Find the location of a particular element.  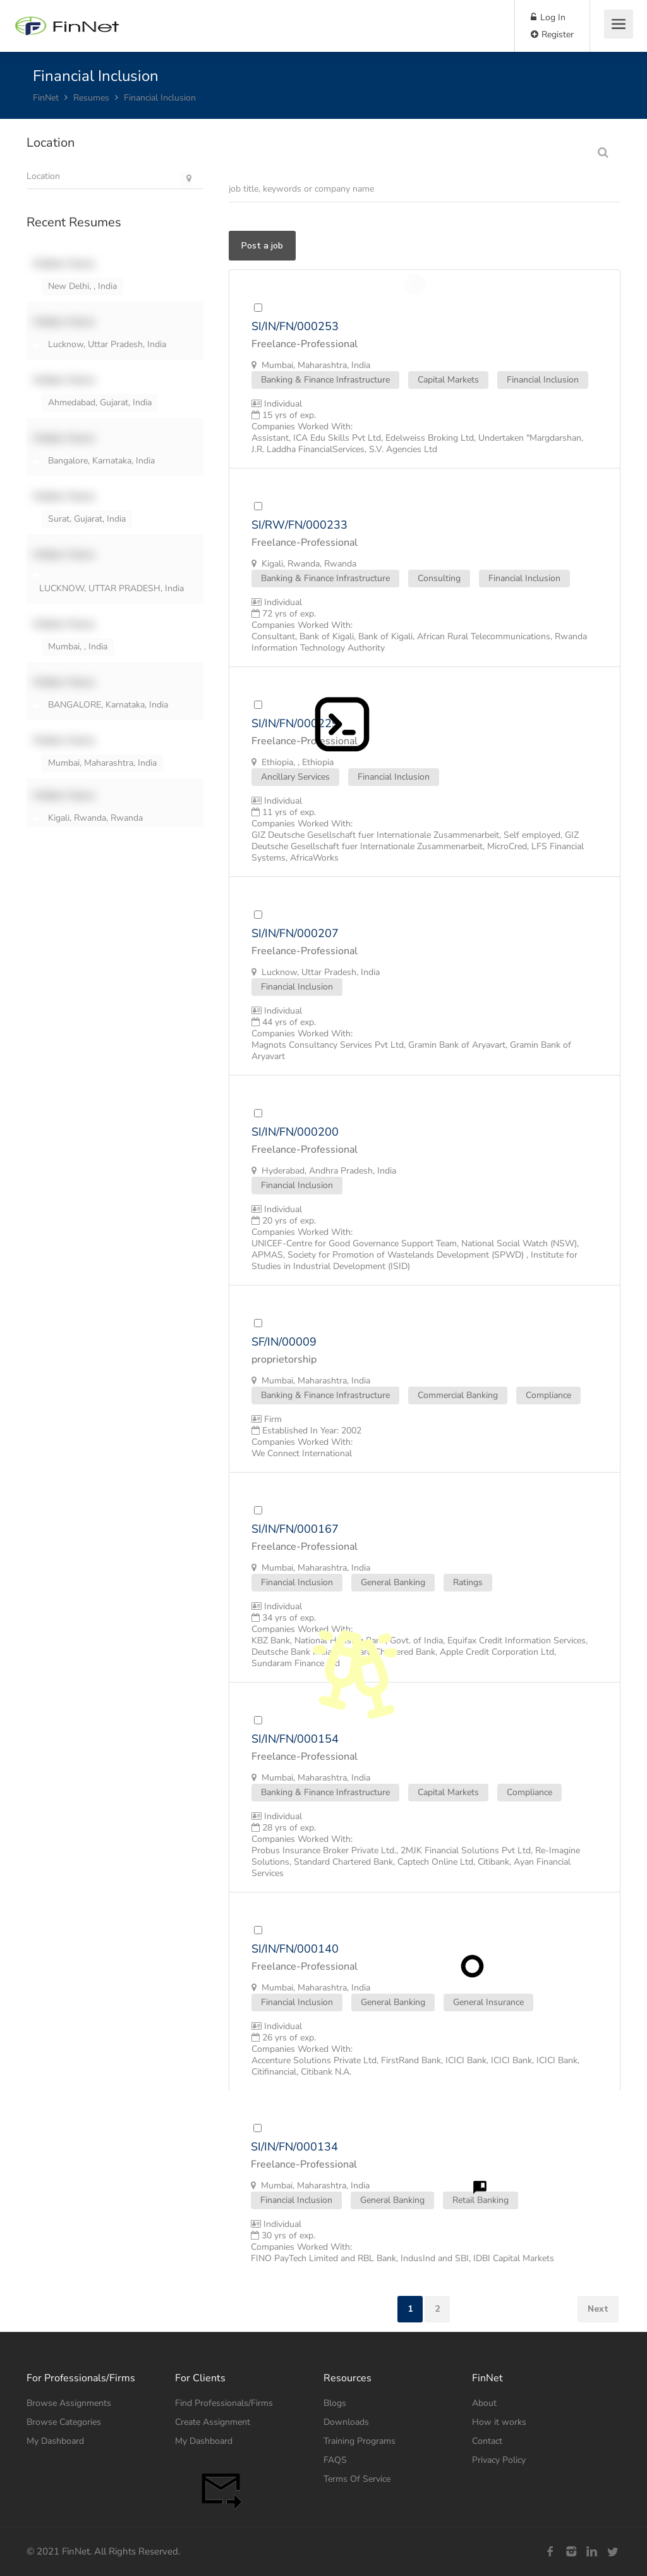

celebrate a milestone or achievement is located at coordinates (356, 1674).